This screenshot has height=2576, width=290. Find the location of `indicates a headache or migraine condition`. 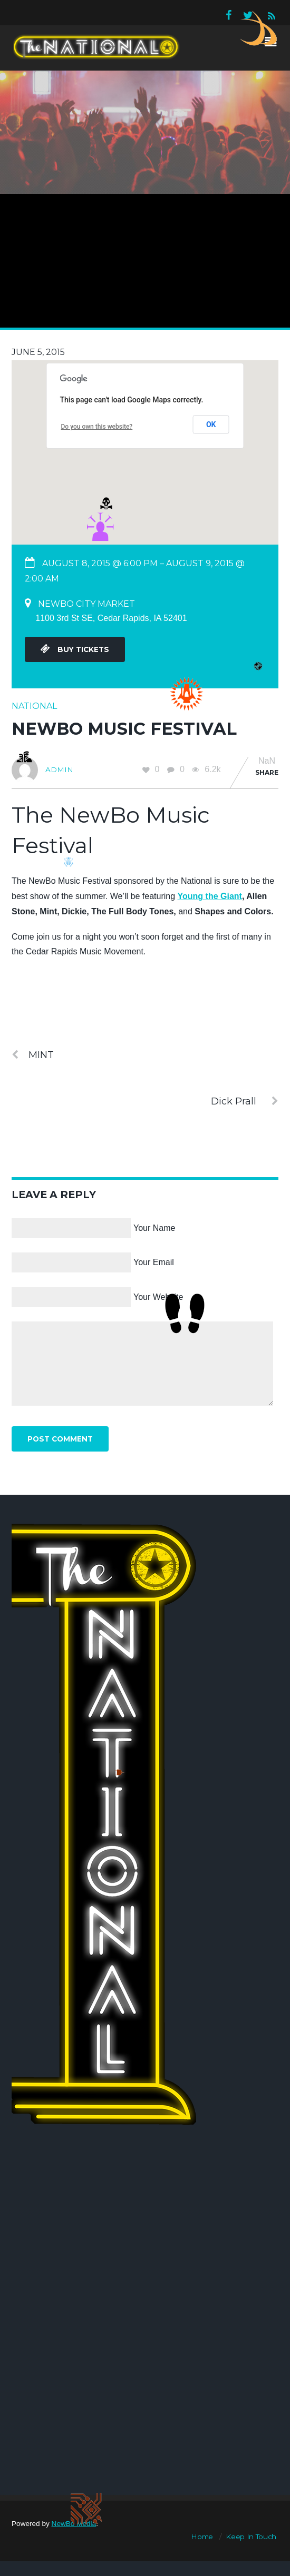

indicates a headache or migraine condition is located at coordinates (100, 527).